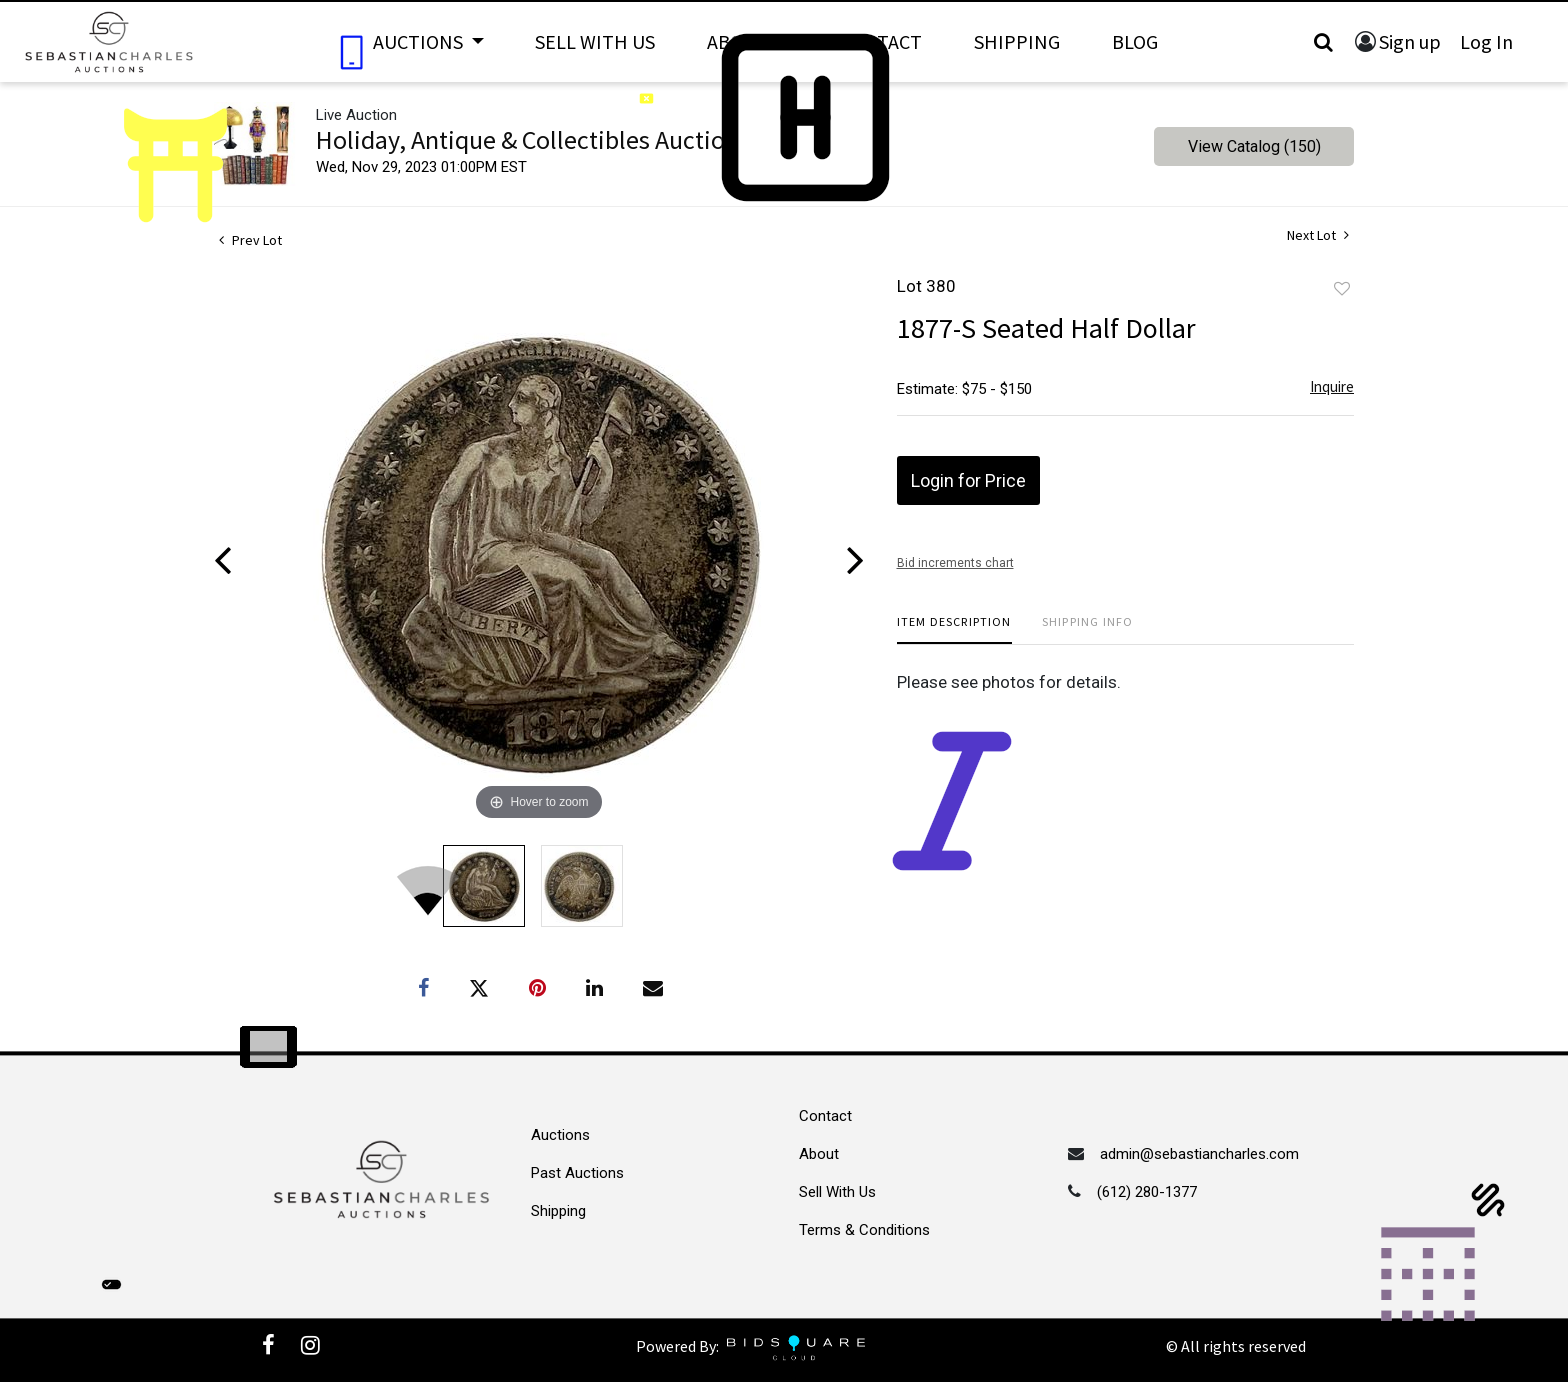 Image resolution: width=1568 pixels, height=1382 pixels. What do you see at coordinates (1488, 1200) in the screenshot?
I see `access freehand drawing or sketching tool` at bounding box center [1488, 1200].